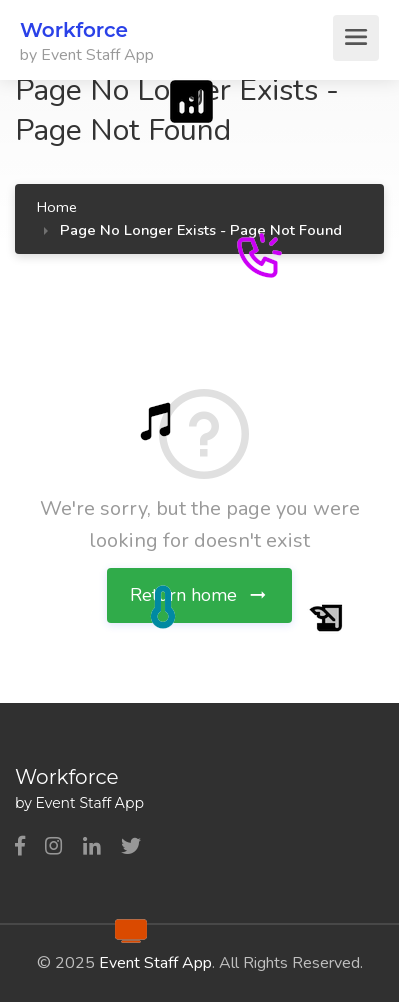  What do you see at coordinates (327, 618) in the screenshot?
I see `view document history or revisions` at bounding box center [327, 618].